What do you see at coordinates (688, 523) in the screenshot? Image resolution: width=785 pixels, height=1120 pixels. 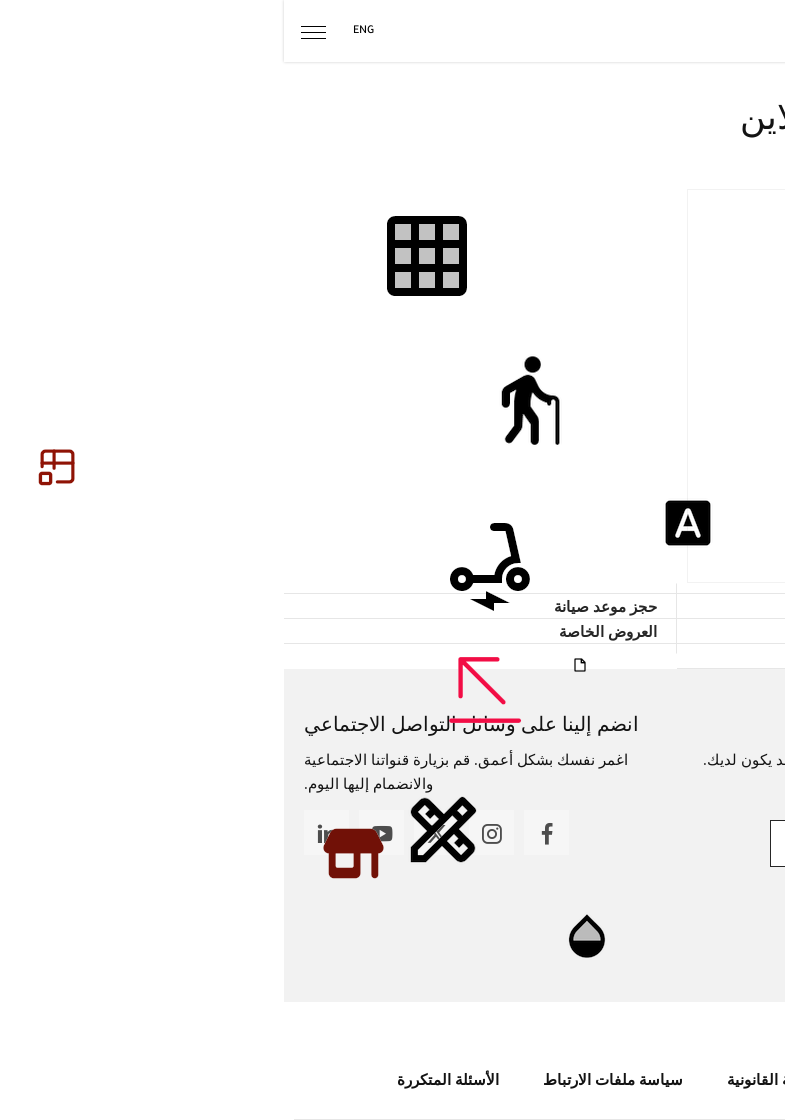 I see `download or install a new font` at bounding box center [688, 523].